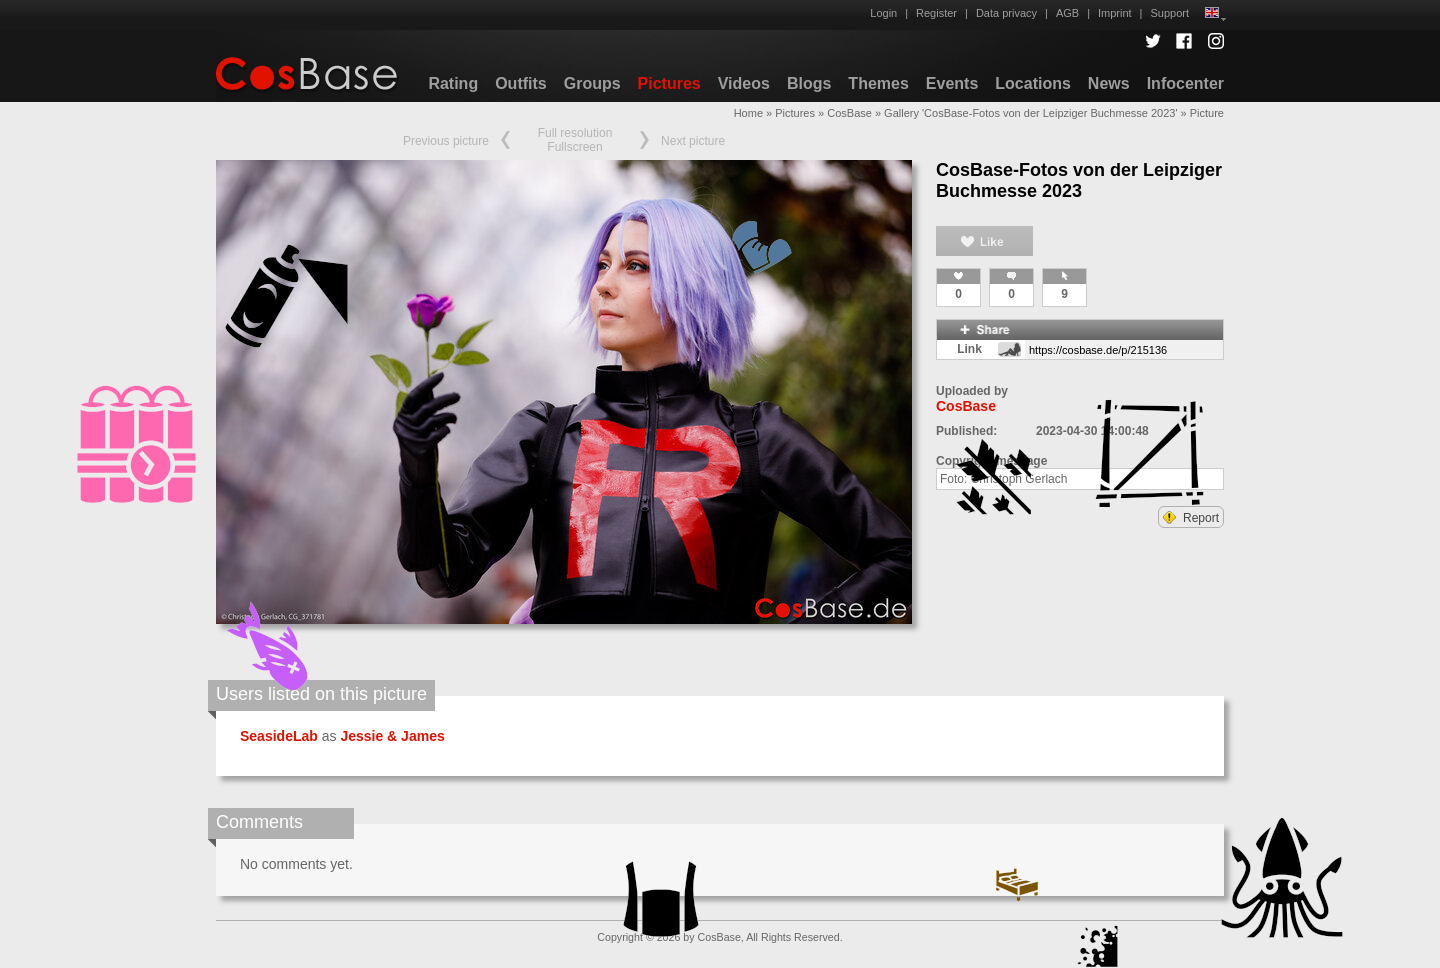 The image size is (1440, 968). What do you see at coordinates (1017, 885) in the screenshot?
I see `book a hotel or accommodation` at bounding box center [1017, 885].